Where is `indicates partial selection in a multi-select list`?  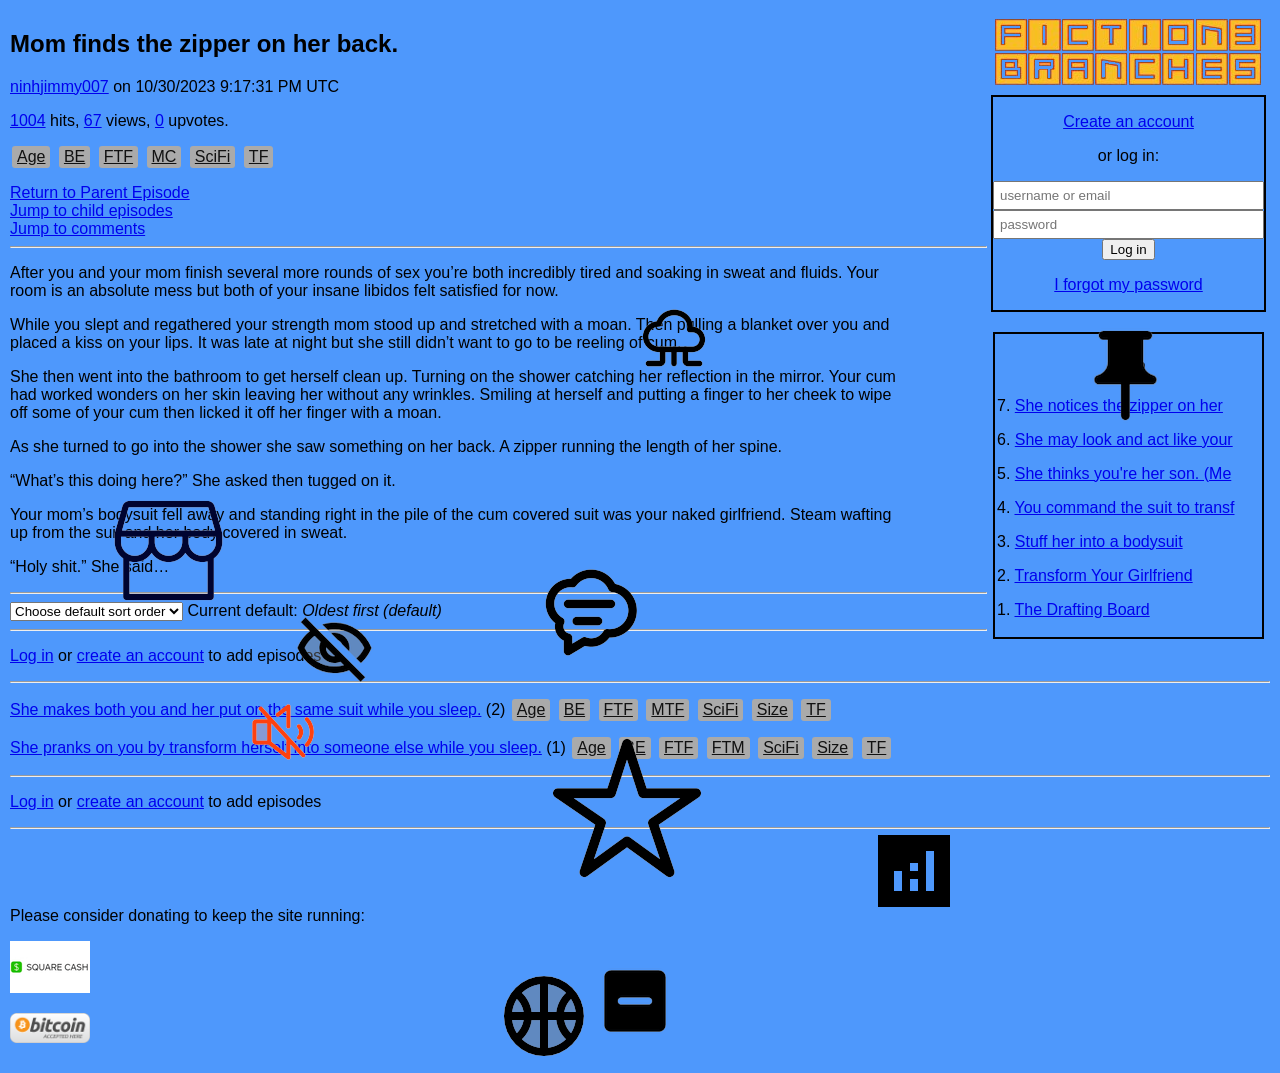 indicates partial selection in a multi-select list is located at coordinates (635, 1001).